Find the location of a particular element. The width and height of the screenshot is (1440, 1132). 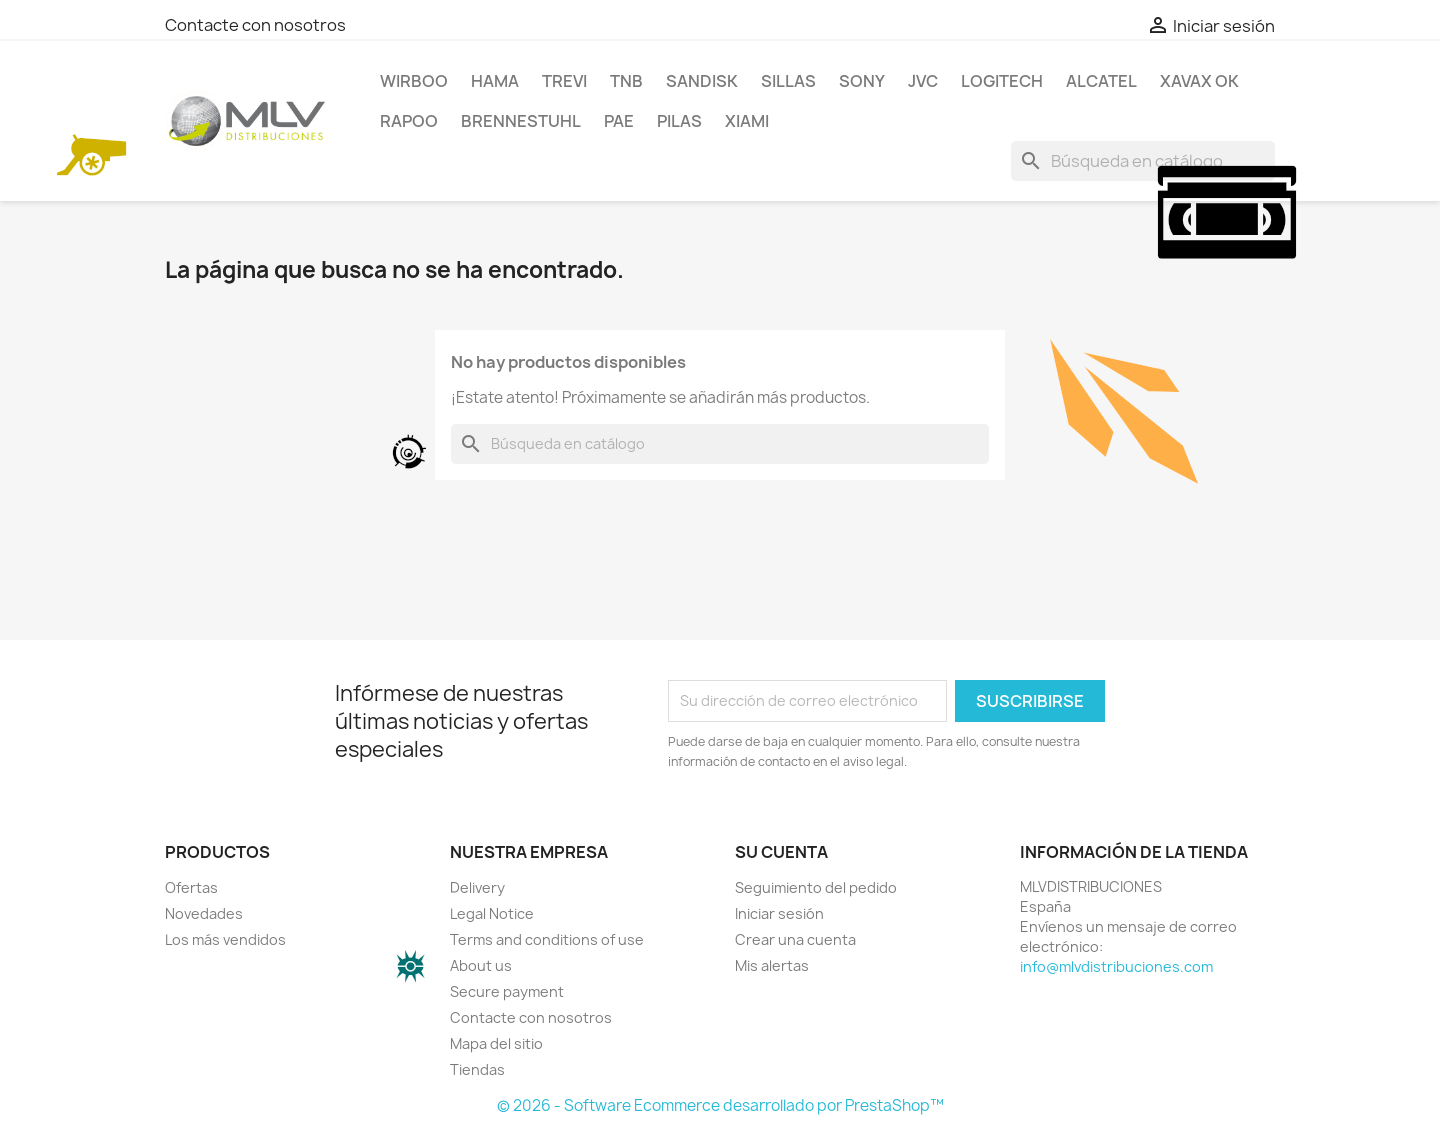

access retro or archived video content is located at coordinates (1227, 216).